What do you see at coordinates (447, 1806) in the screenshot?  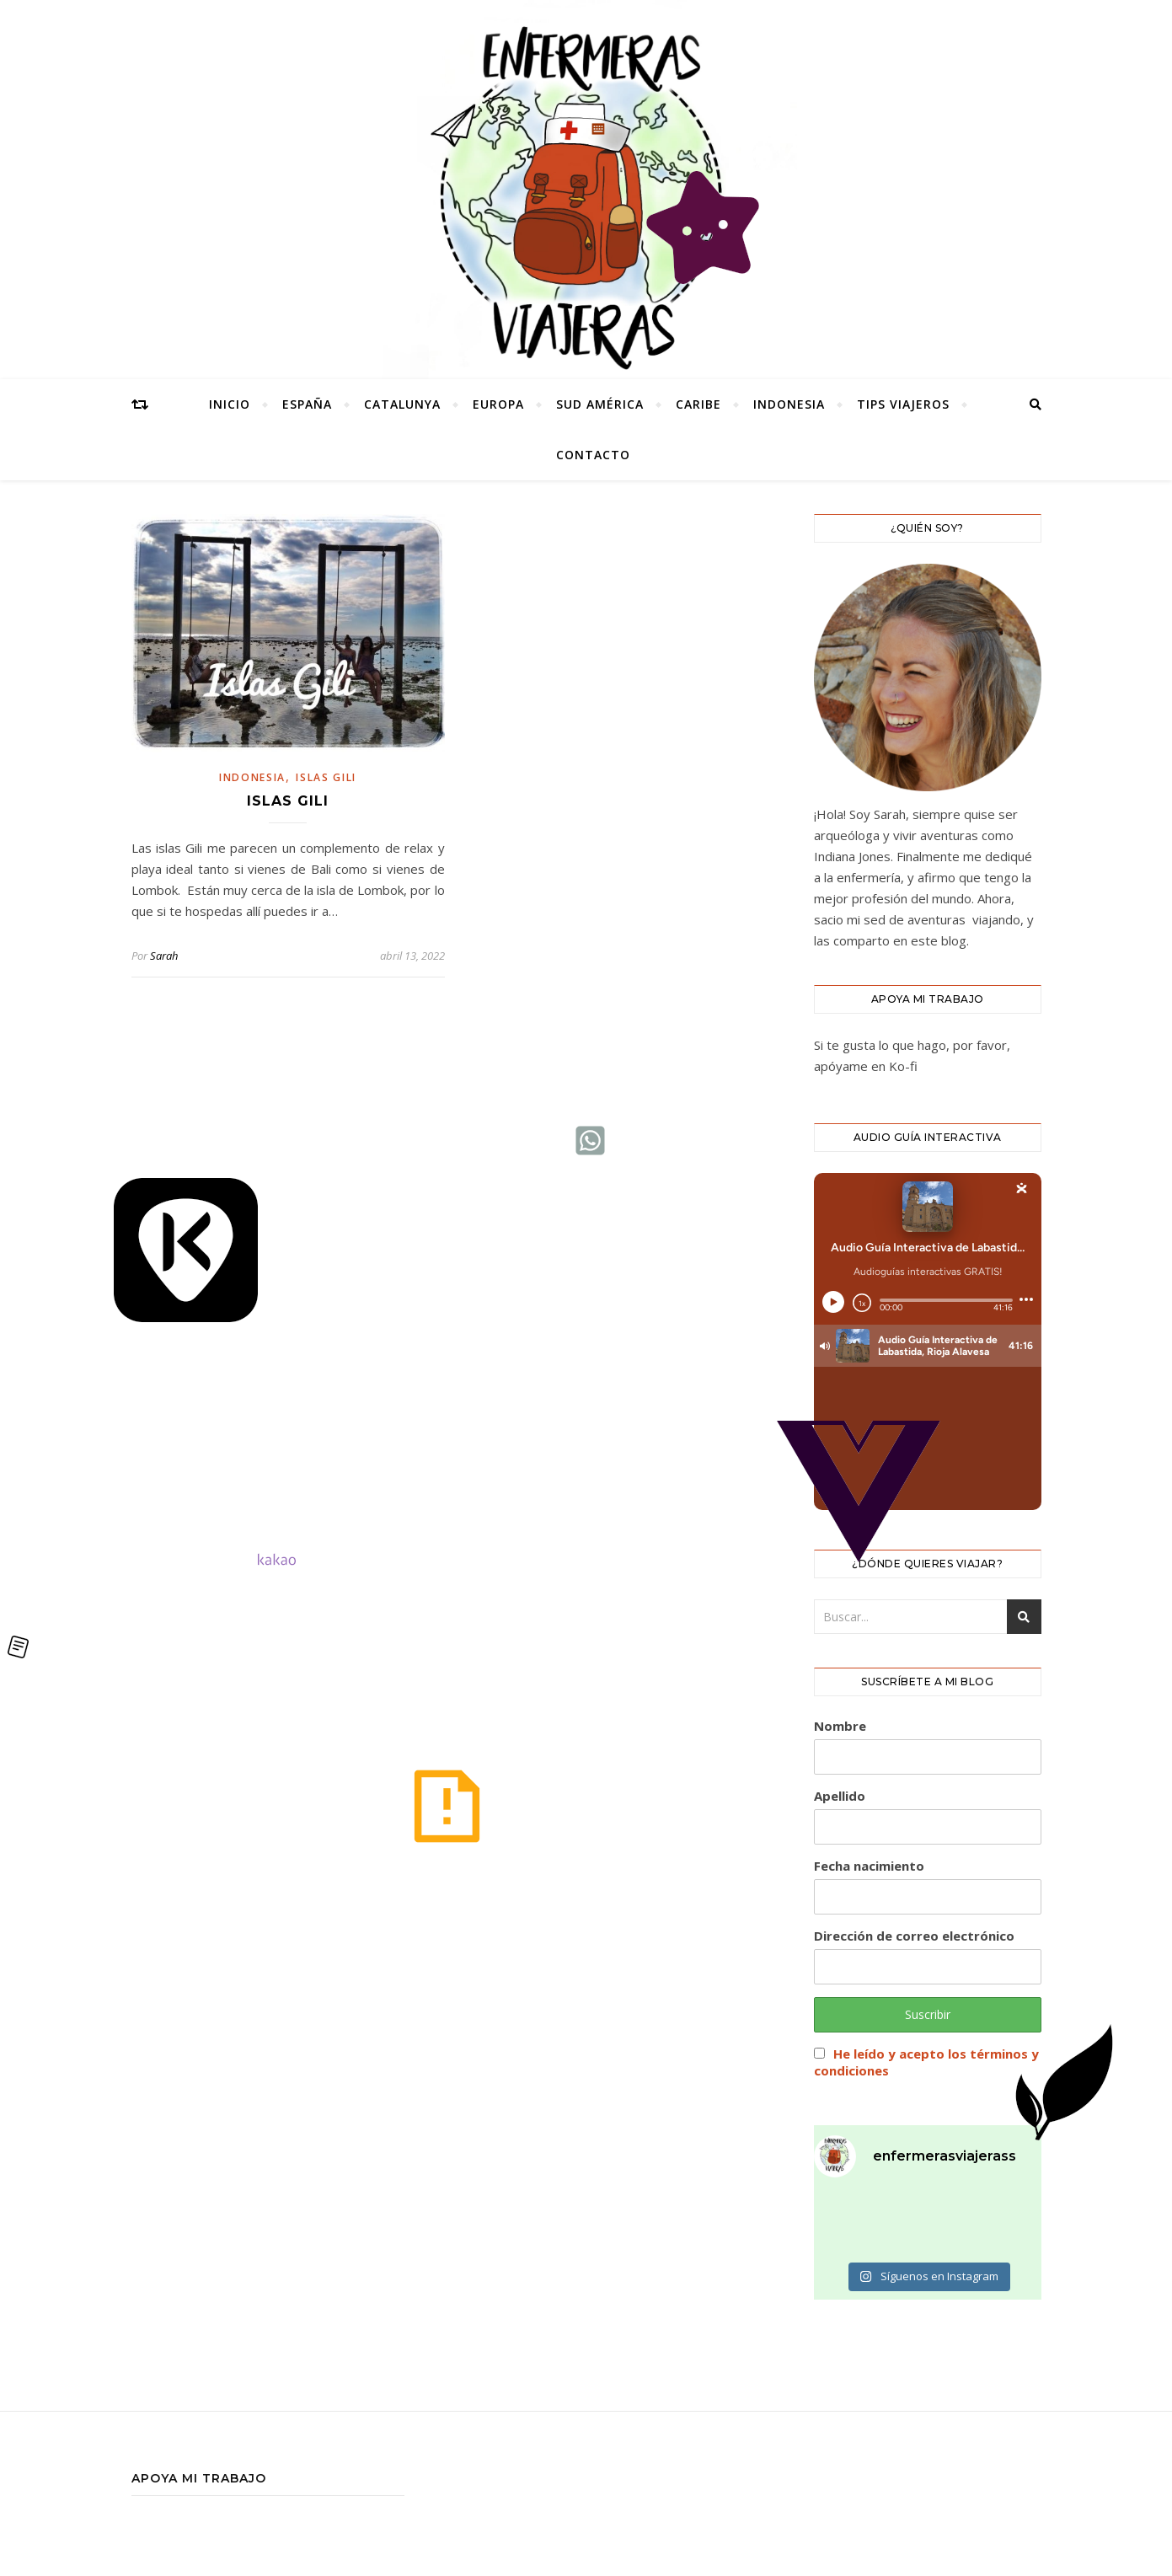 I see `indicates a file with an error or issue` at bounding box center [447, 1806].